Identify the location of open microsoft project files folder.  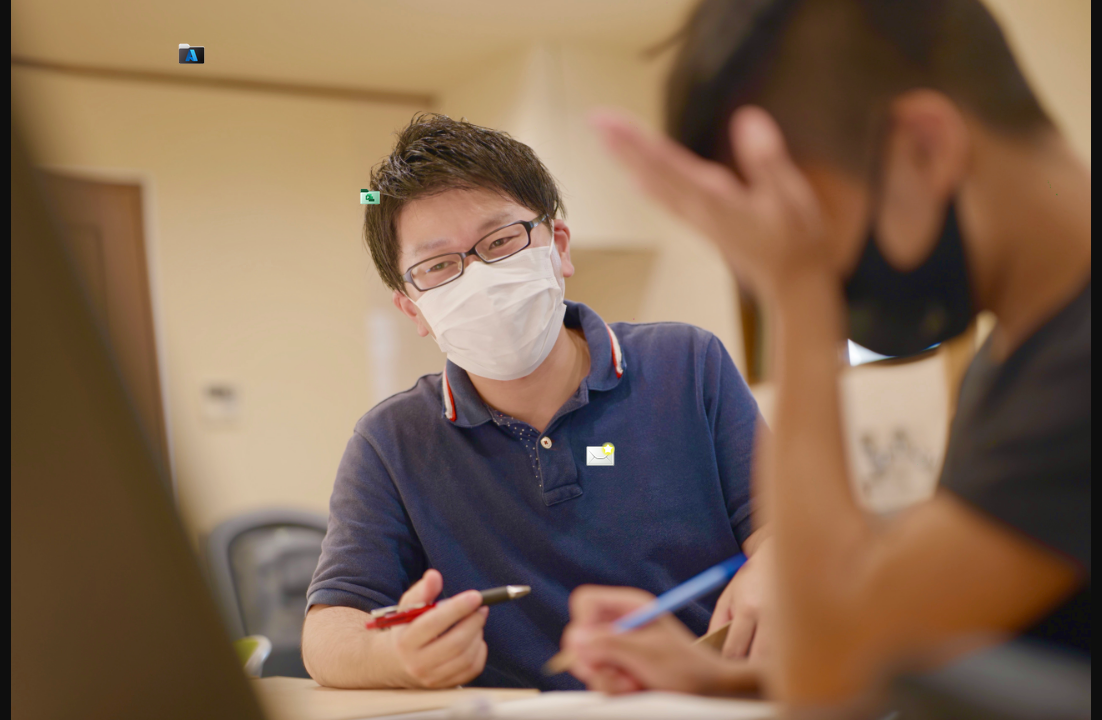
(370, 197).